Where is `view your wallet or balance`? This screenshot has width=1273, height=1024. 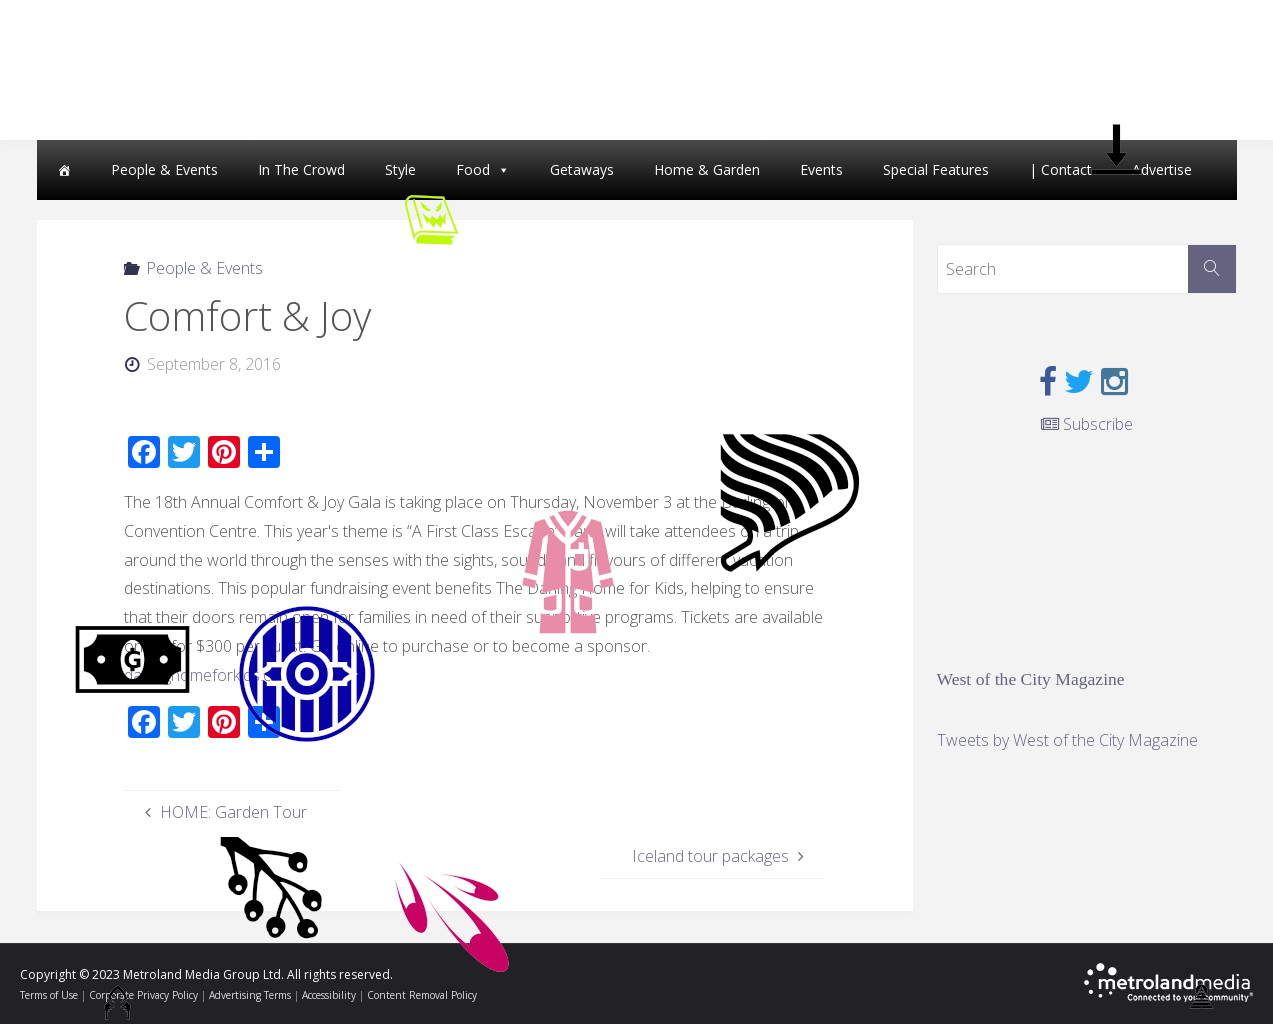 view your wallet or balance is located at coordinates (132, 659).